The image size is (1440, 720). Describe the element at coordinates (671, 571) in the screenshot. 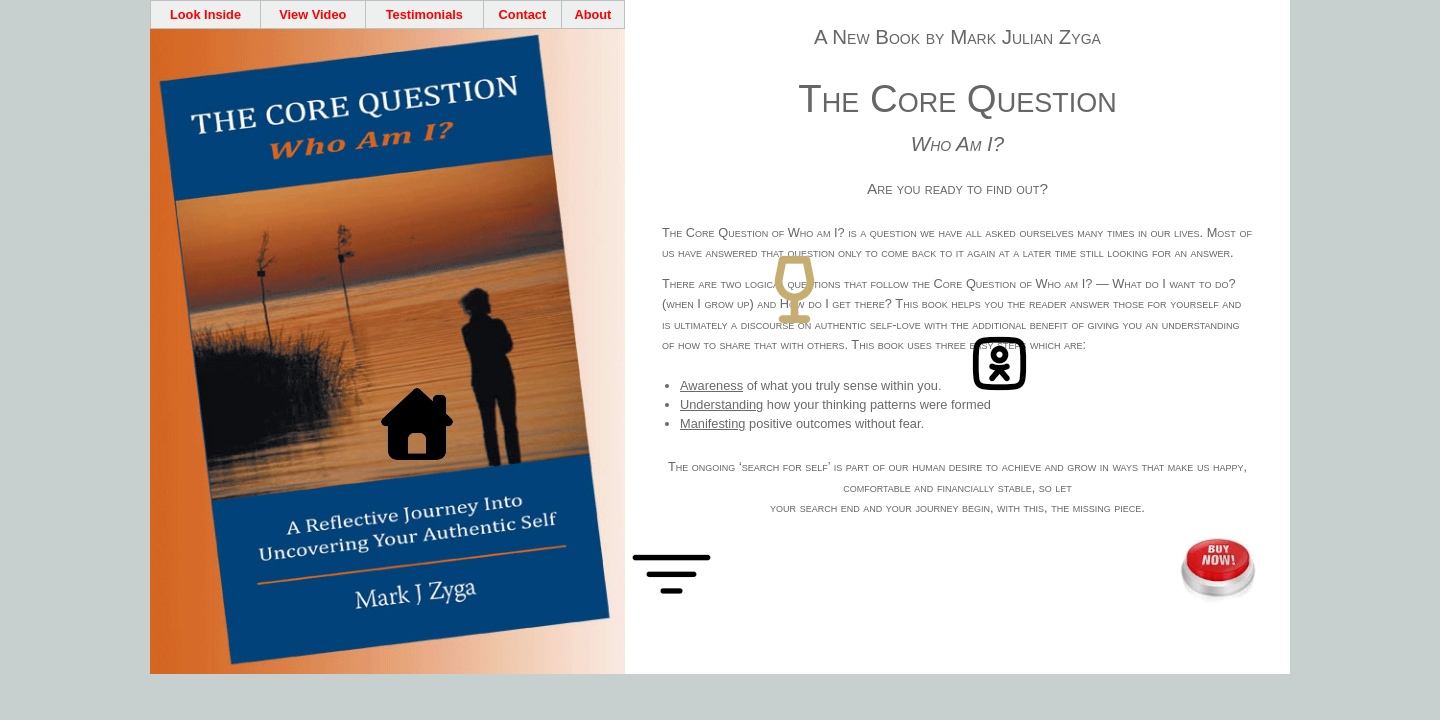

I see `filter or sort list items` at that location.